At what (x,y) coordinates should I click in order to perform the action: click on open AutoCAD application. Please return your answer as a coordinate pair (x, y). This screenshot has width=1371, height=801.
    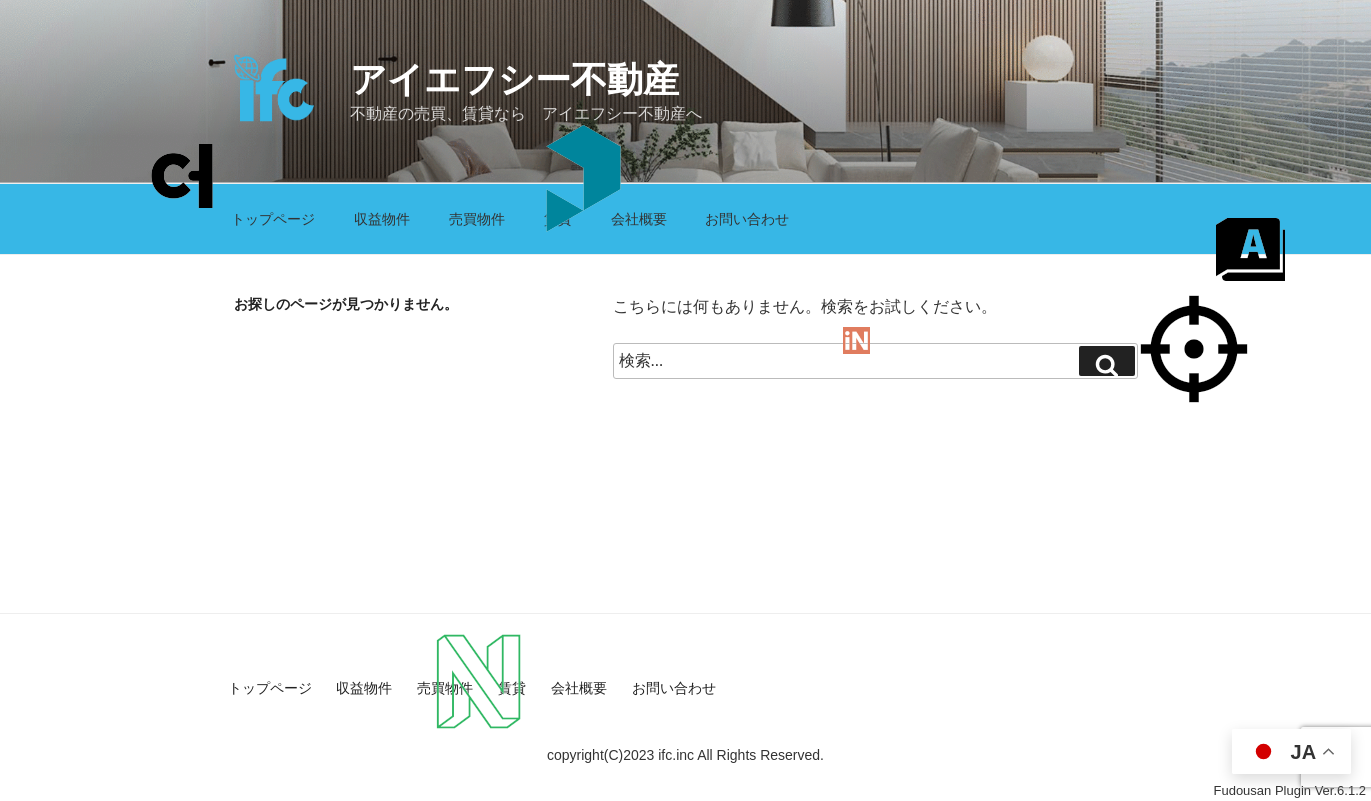
    Looking at the image, I should click on (1250, 249).